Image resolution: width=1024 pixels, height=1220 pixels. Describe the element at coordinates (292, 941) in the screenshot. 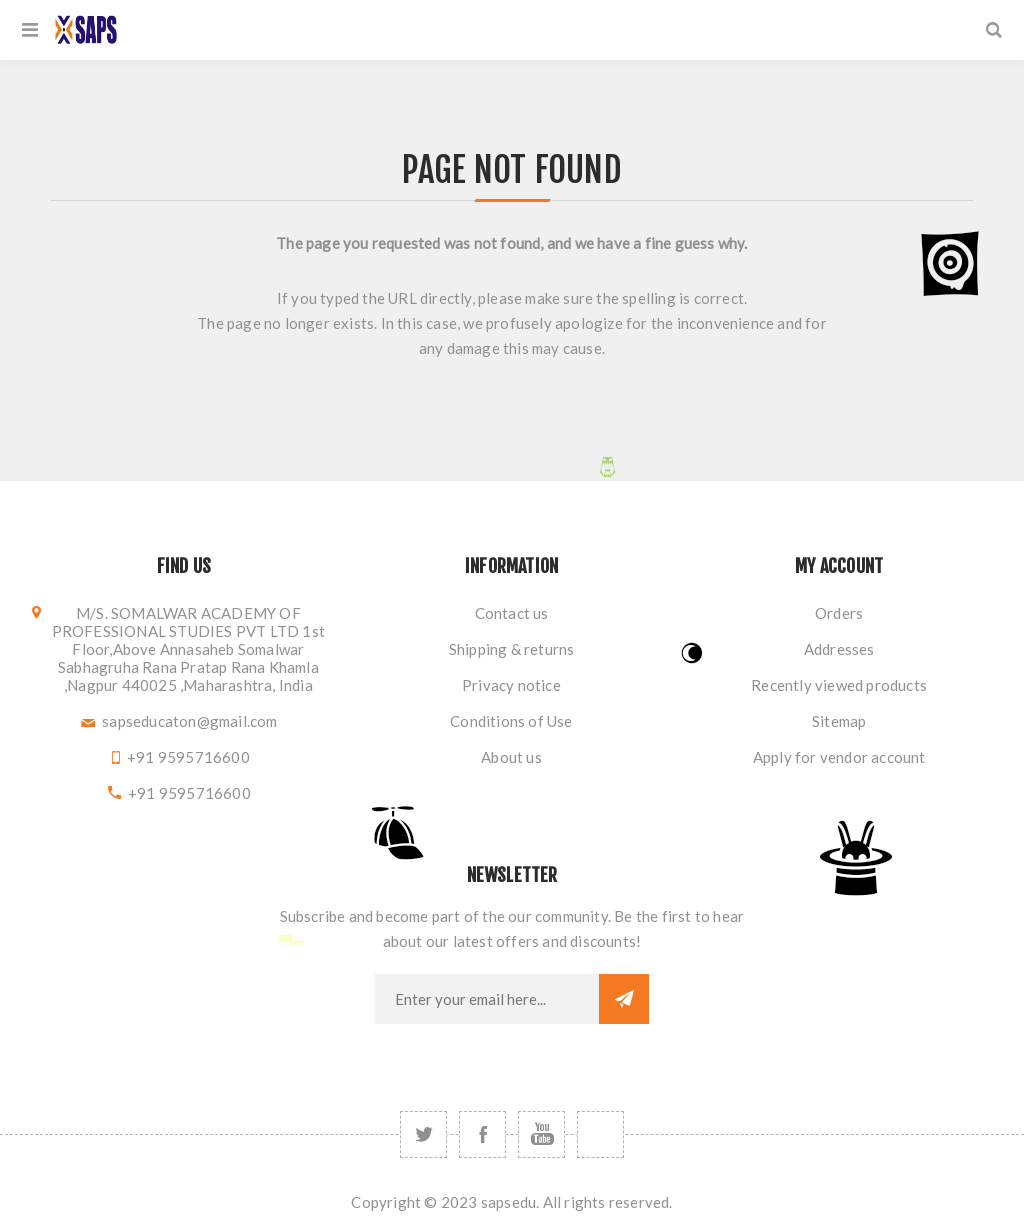

I see `indicates freight or cargo delivery` at that location.